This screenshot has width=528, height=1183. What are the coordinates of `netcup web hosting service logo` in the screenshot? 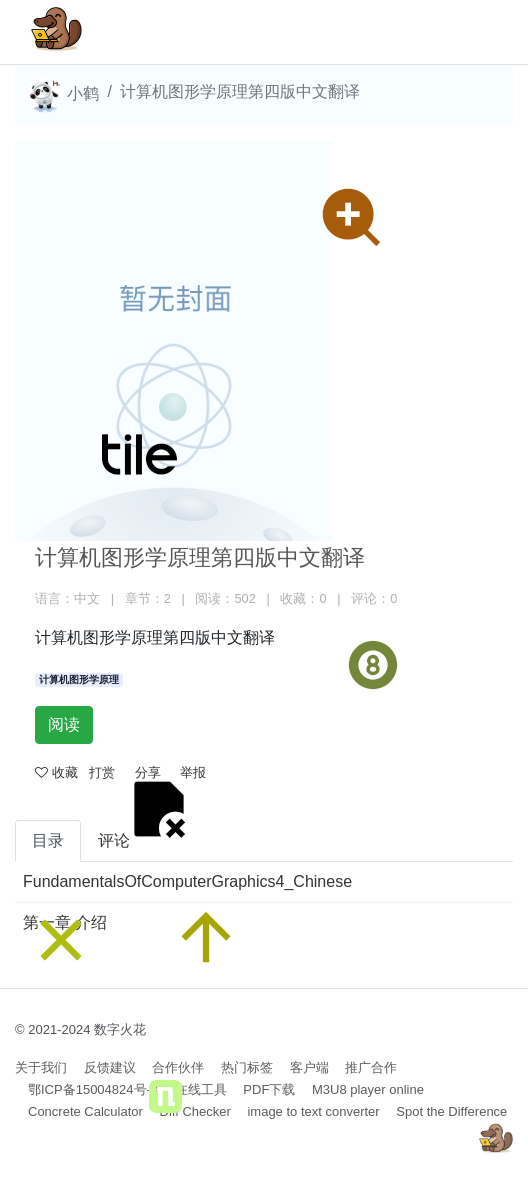 It's located at (165, 1096).